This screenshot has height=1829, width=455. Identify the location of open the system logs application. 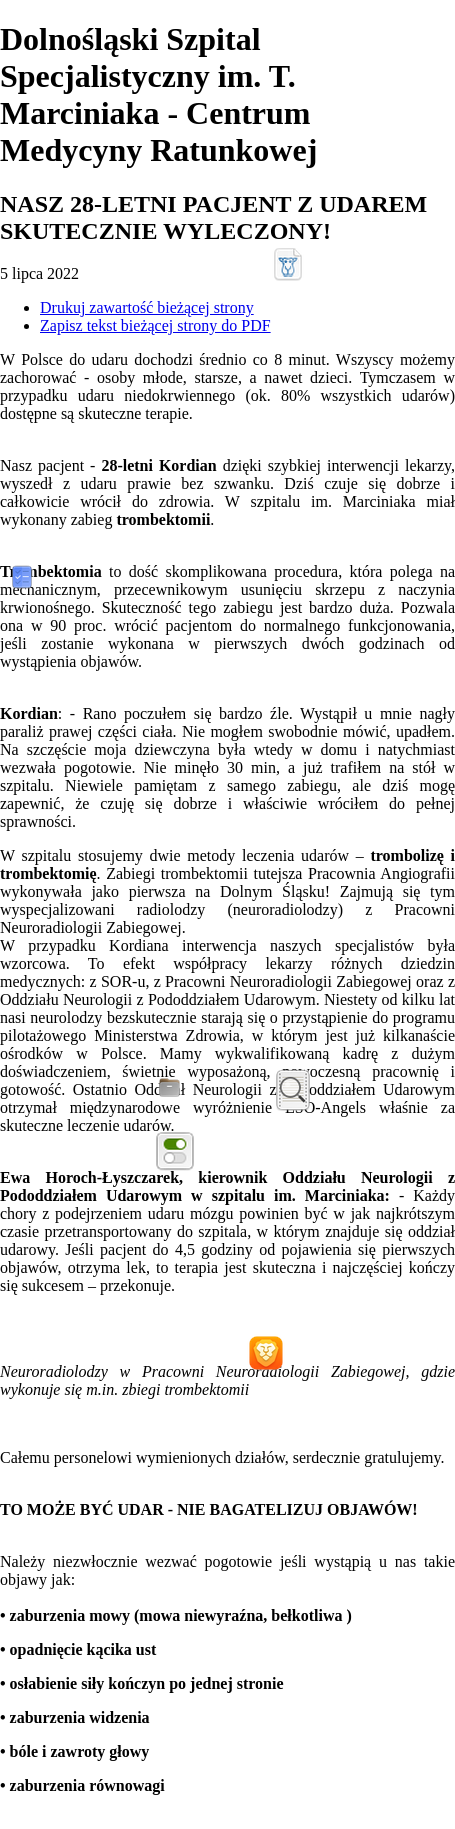
(293, 1090).